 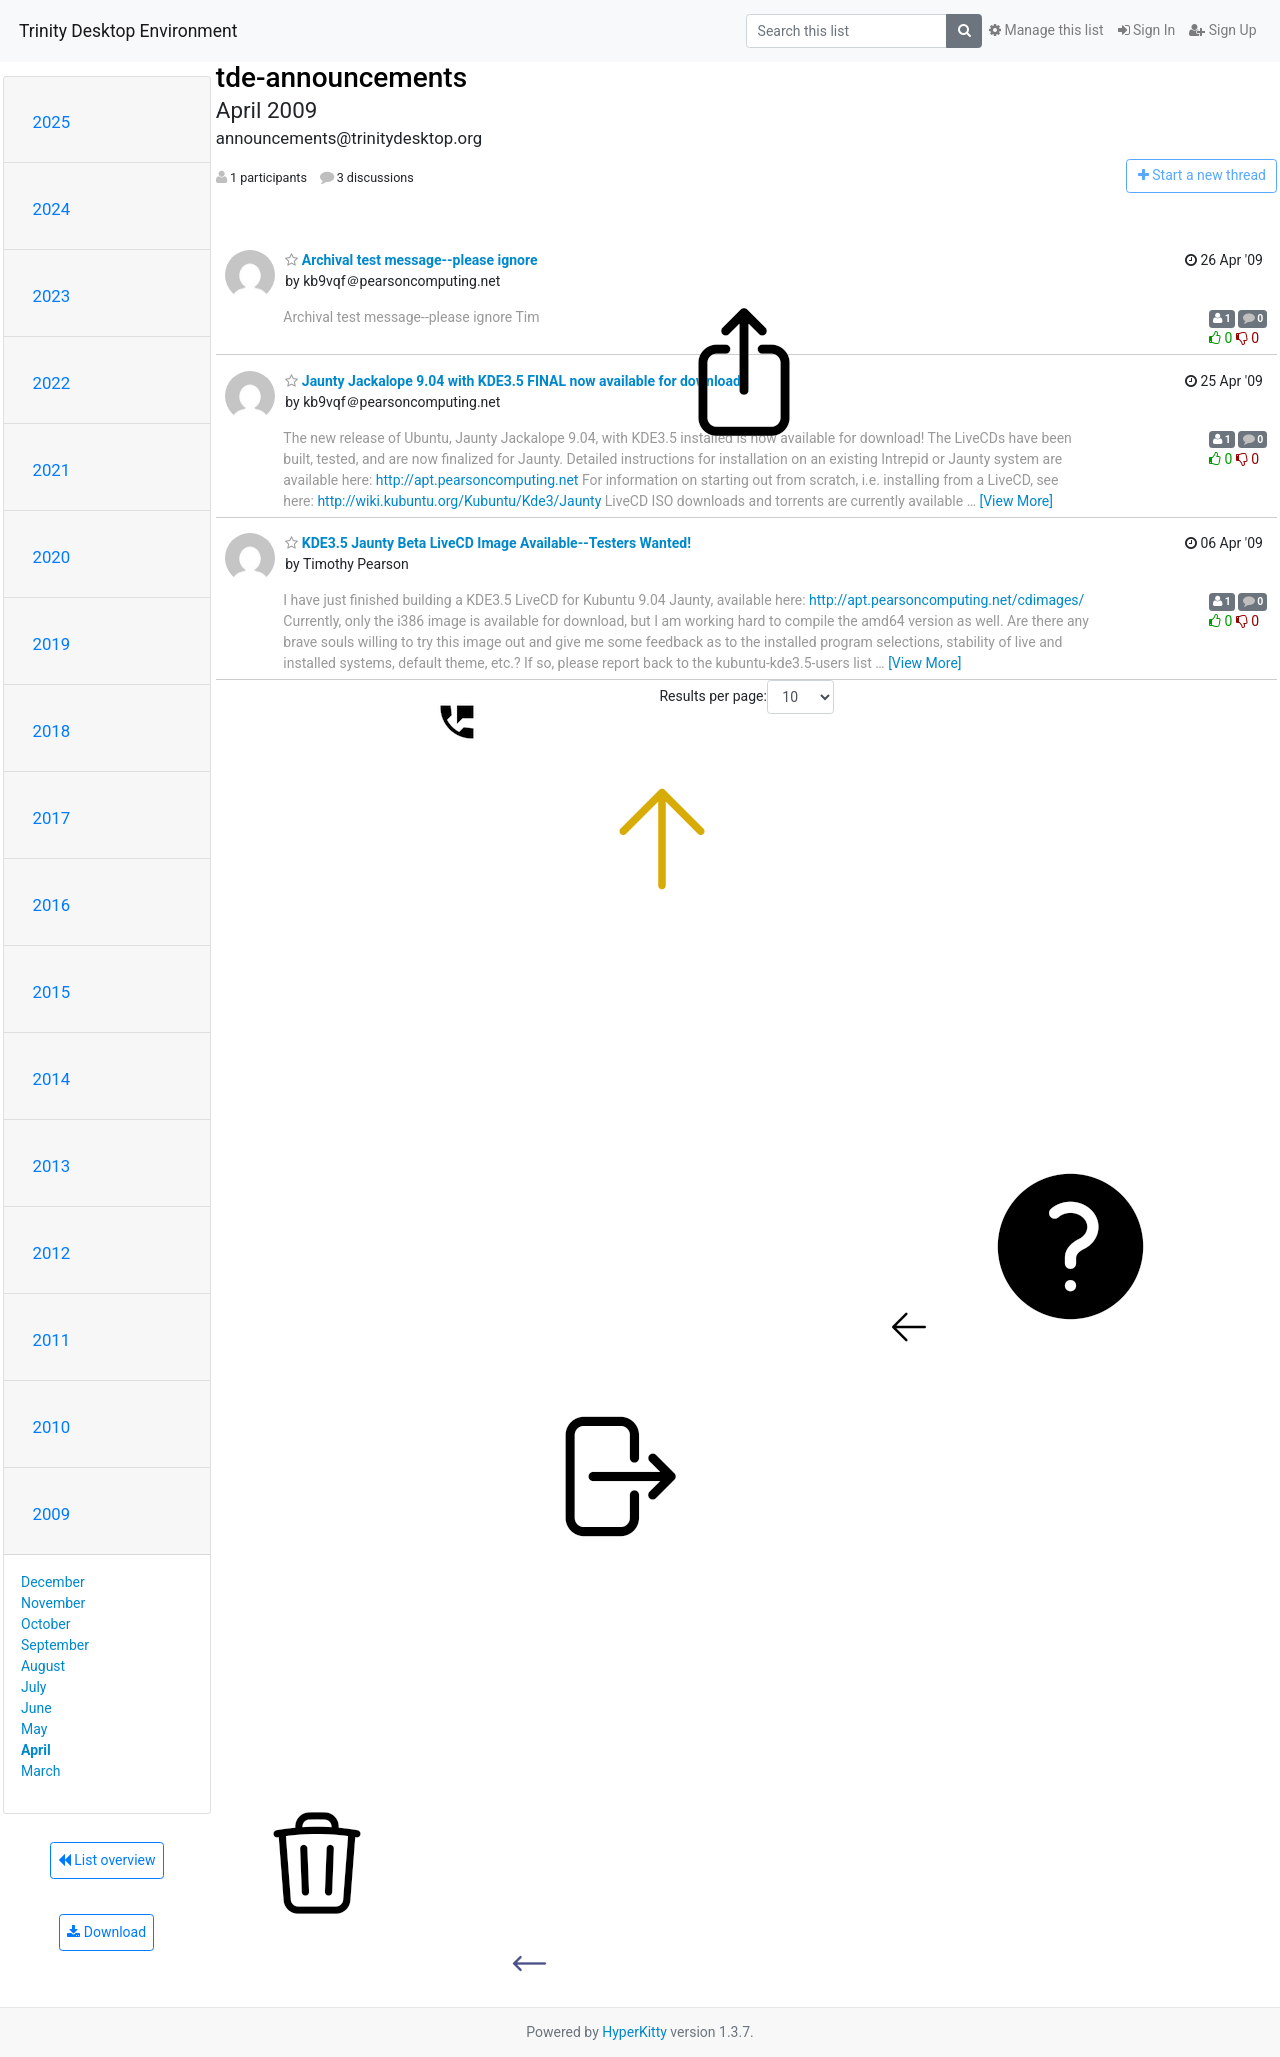 What do you see at coordinates (662, 839) in the screenshot?
I see `scroll to top of page` at bounding box center [662, 839].